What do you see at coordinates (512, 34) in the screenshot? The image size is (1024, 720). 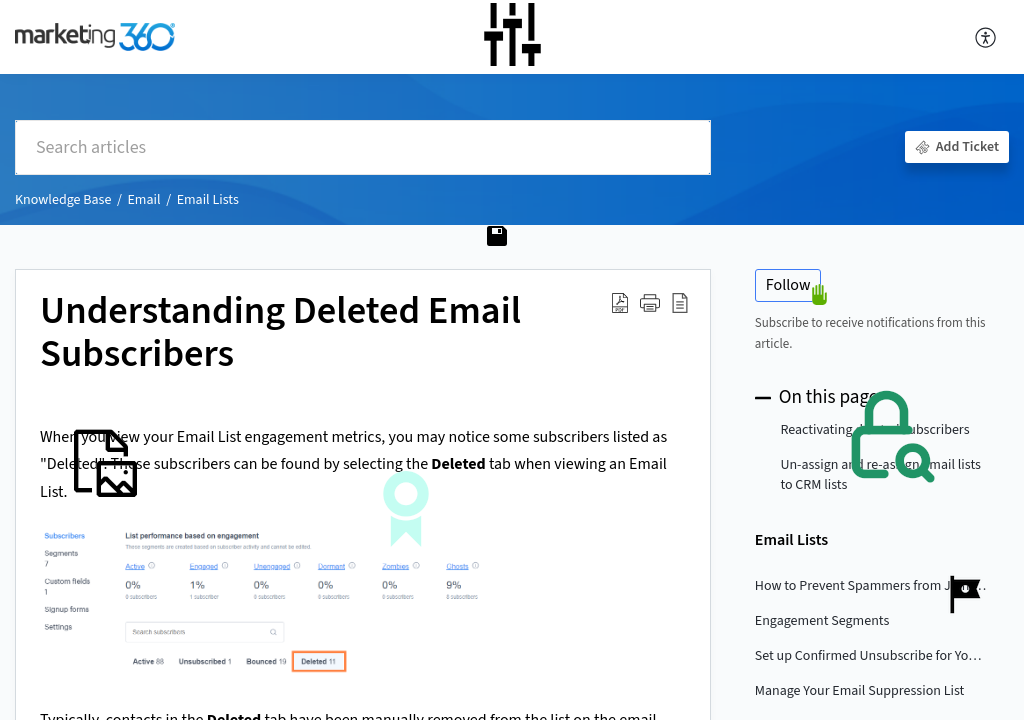 I see `adjust settings or preferences` at bounding box center [512, 34].